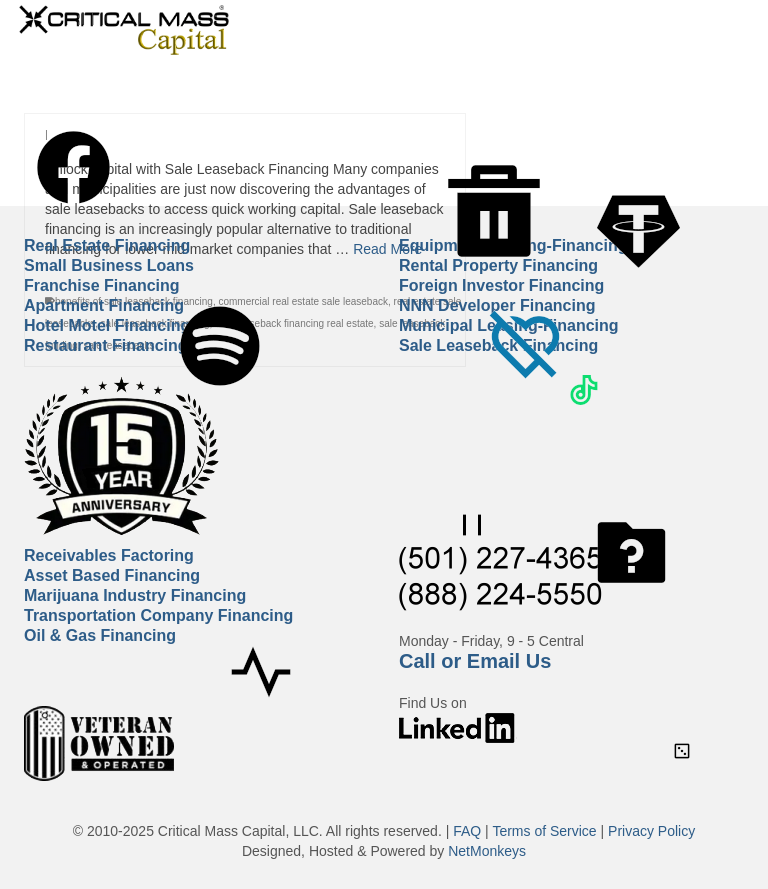 The image size is (768, 889). I want to click on view health or heart rate data, so click(261, 672).